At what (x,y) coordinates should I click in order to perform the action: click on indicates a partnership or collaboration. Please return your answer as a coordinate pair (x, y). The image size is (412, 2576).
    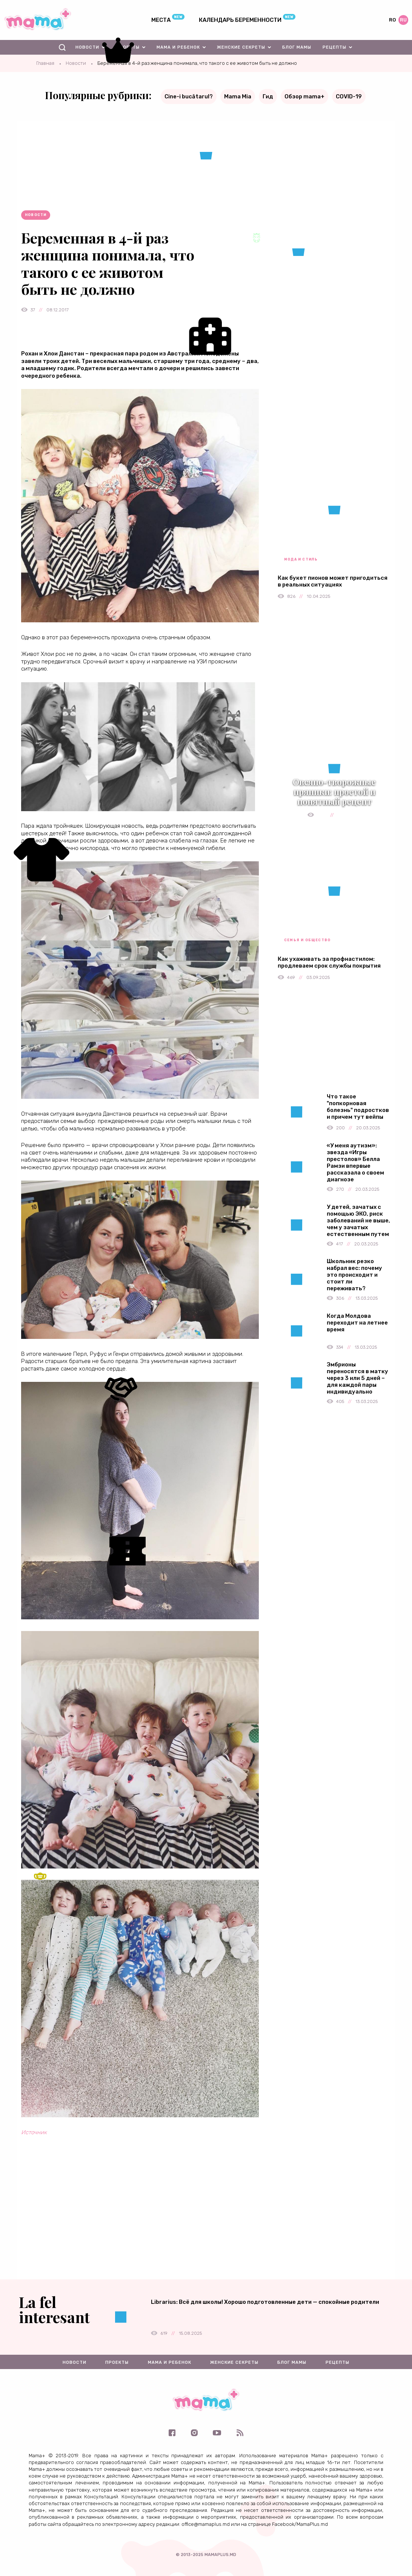
    Looking at the image, I should click on (121, 1388).